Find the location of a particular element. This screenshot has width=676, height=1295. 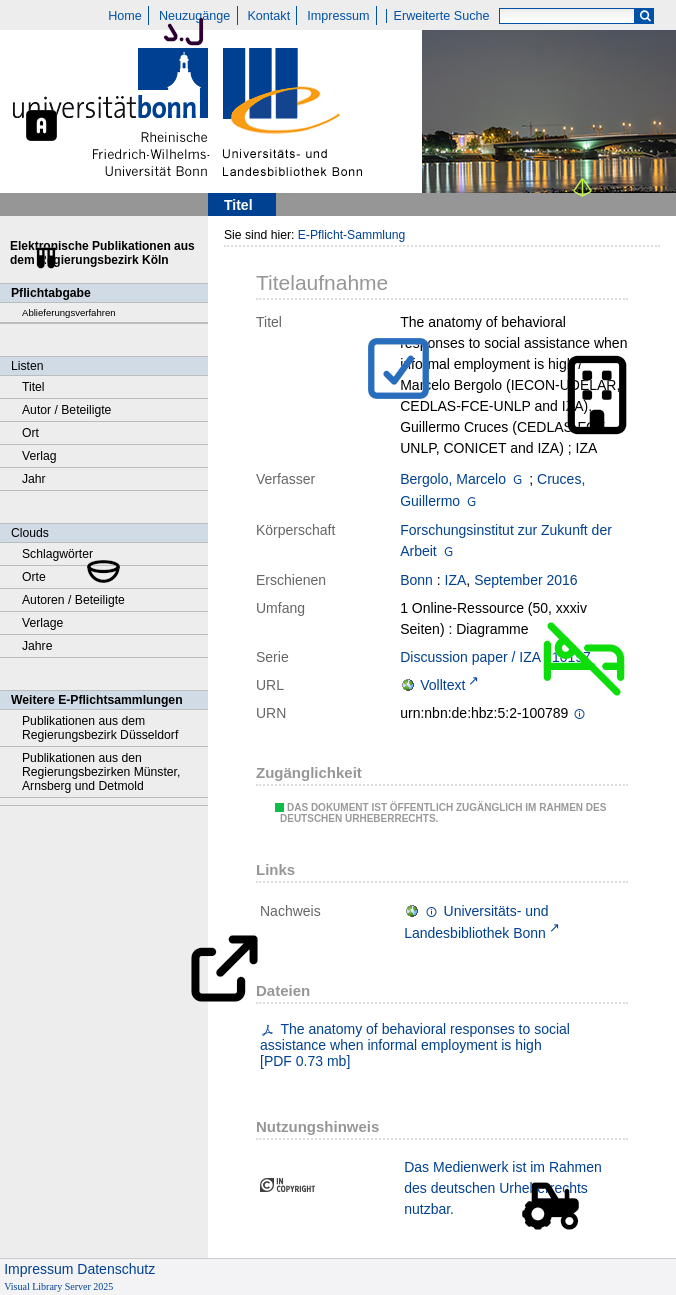

open link in a new tab or window is located at coordinates (224, 968).